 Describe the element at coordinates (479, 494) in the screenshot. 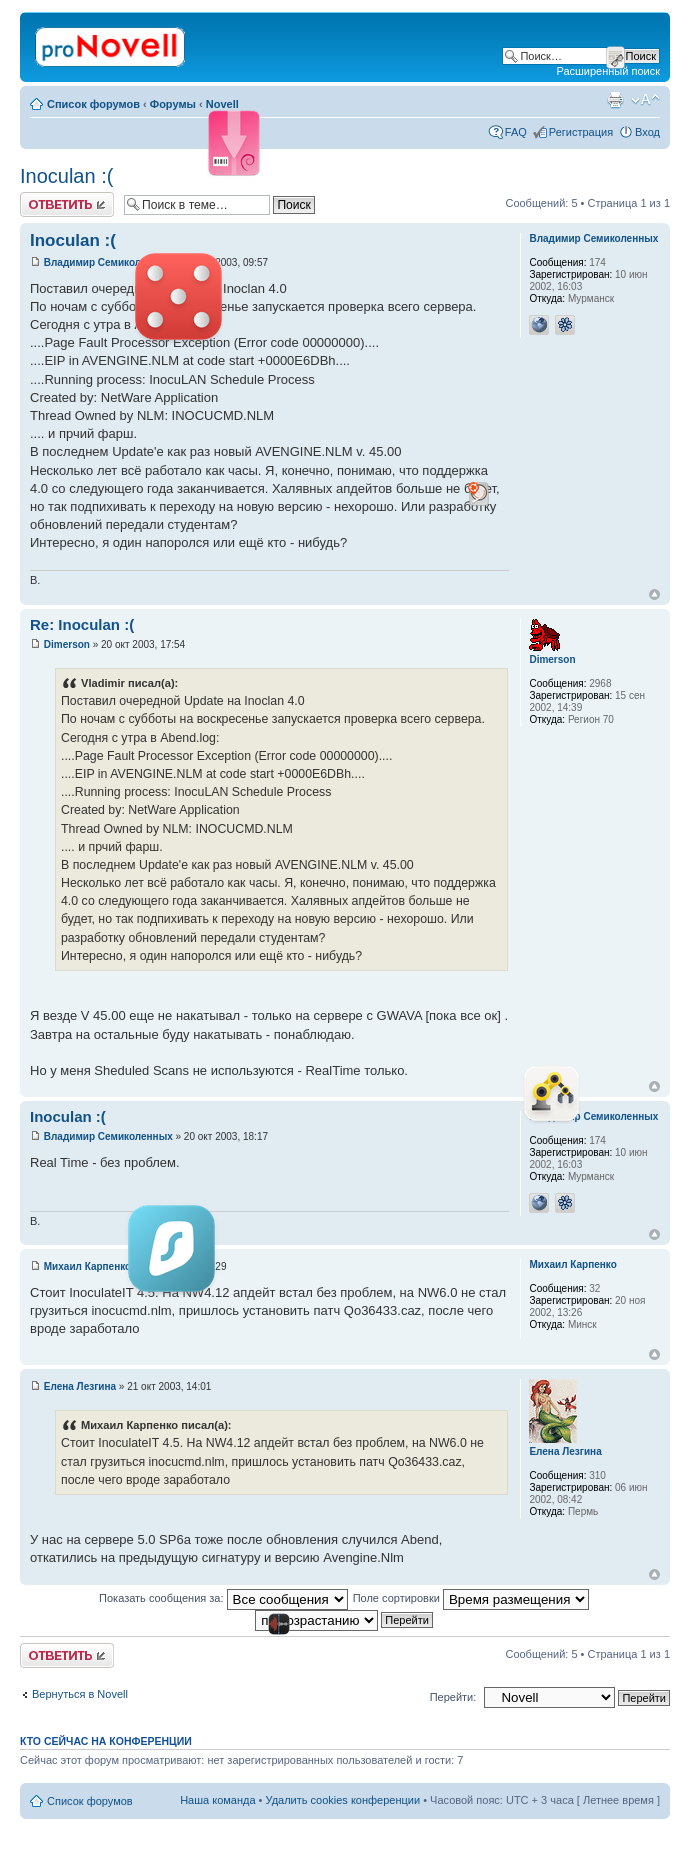

I see `launch the ubiquity installer for ubuntu linux` at that location.